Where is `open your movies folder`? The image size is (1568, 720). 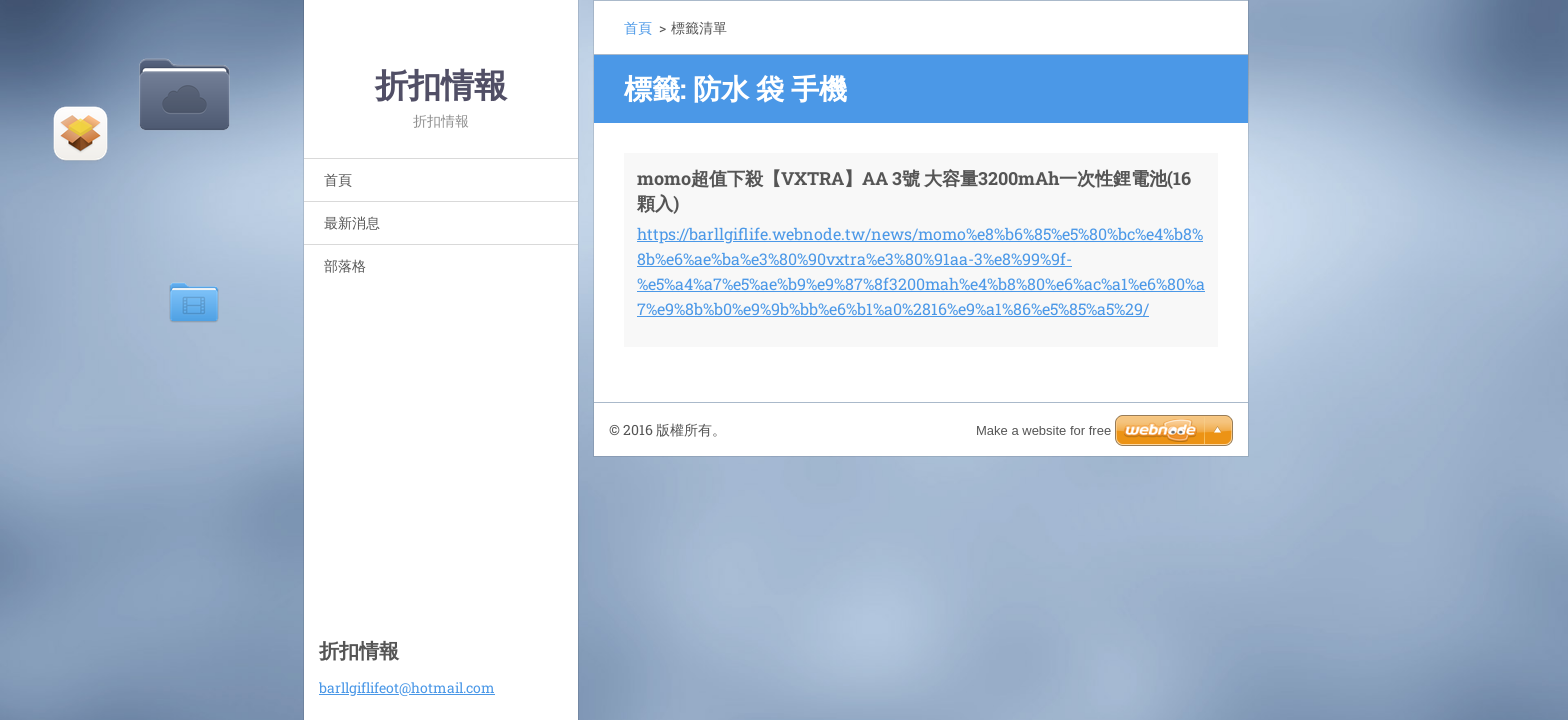
open your movies folder is located at coordinates (194, 302).